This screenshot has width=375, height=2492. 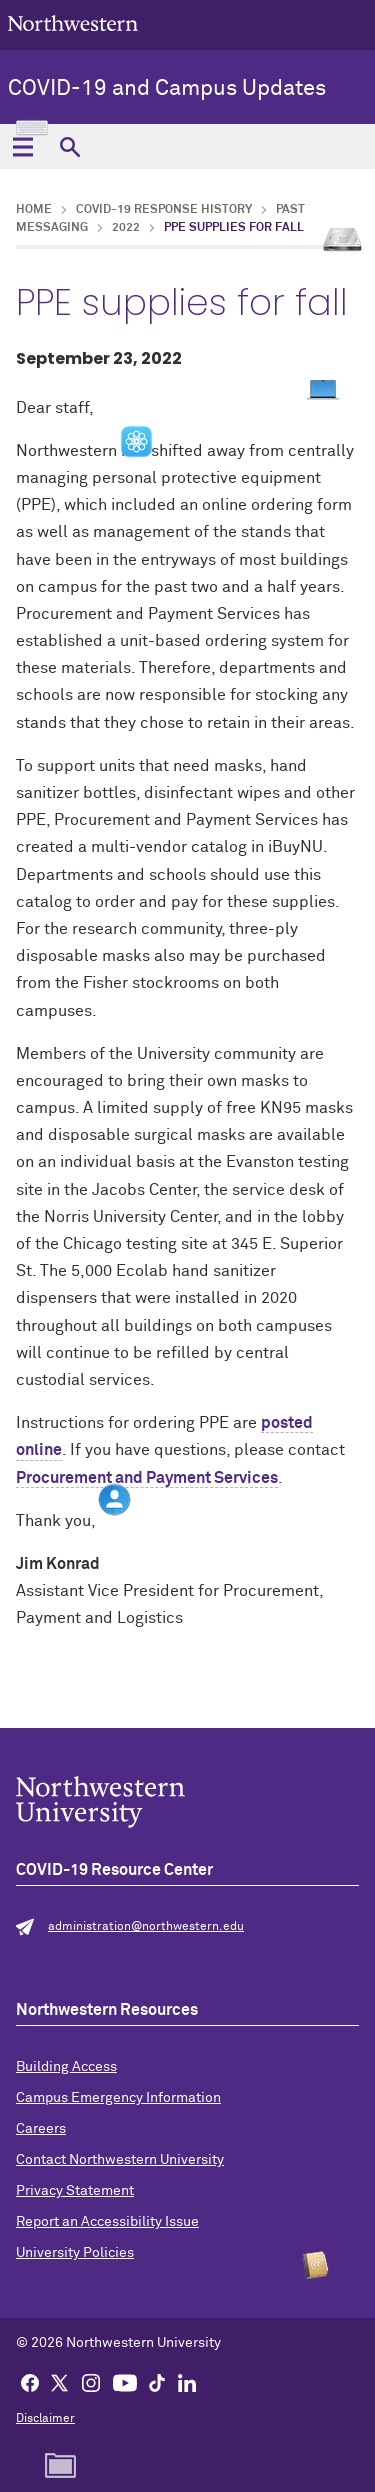 I want to click on open contacts or address book, so click(x=315, y=2265).